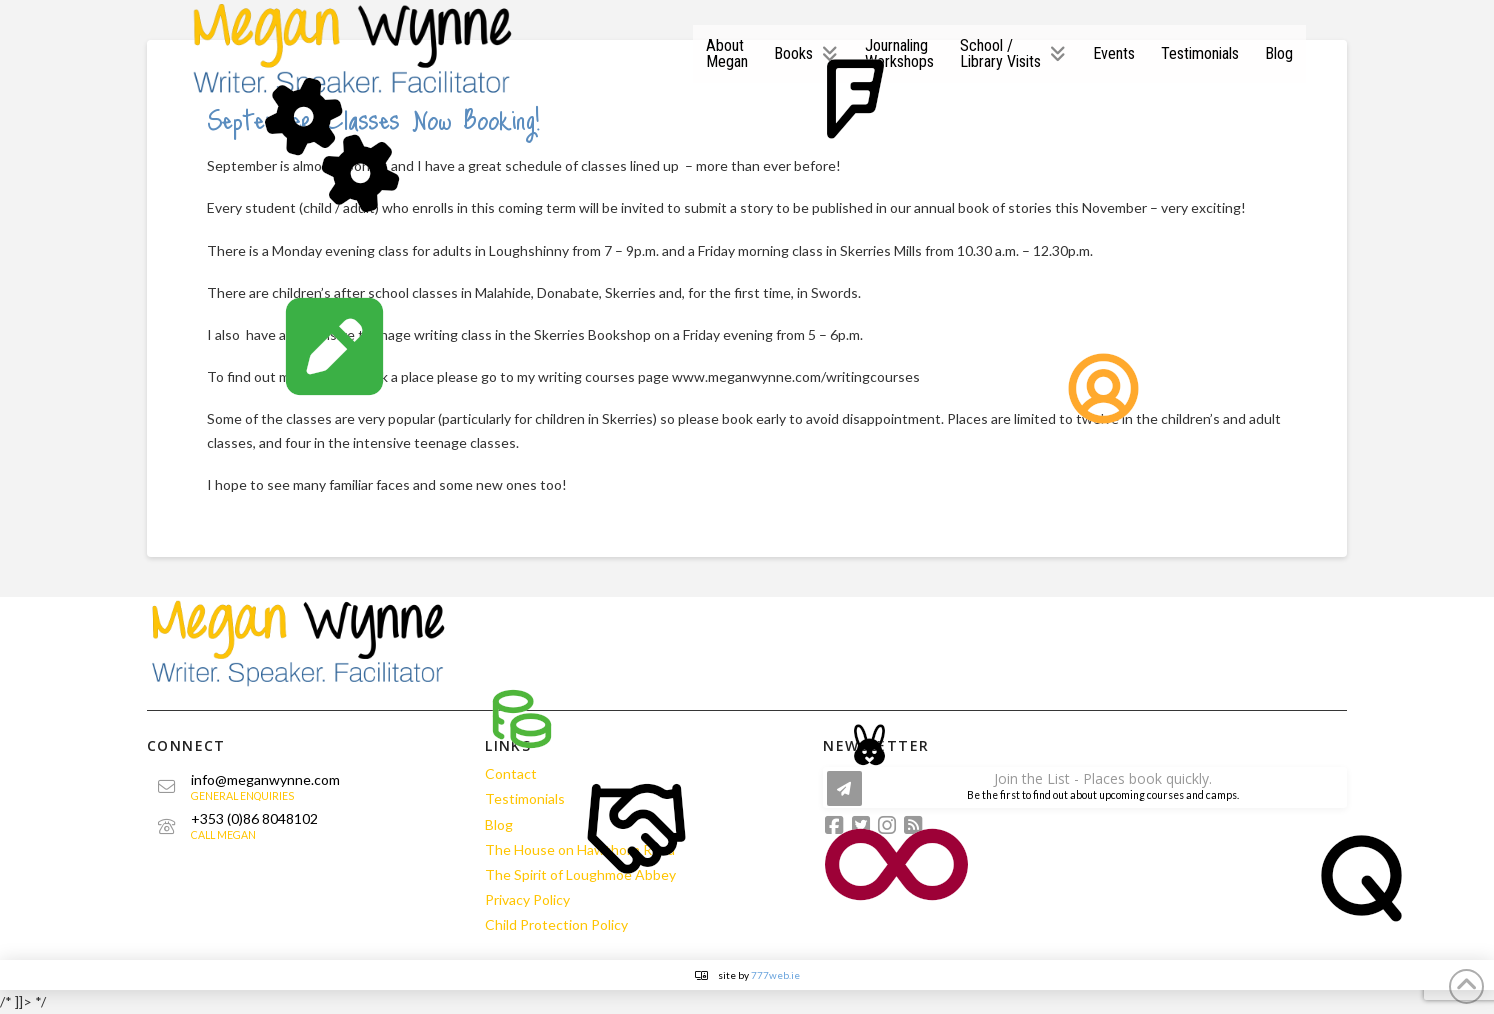 This screenshot has height=1014, width=1494. Describe the element at coordinates (522, 719) in the screenshot. I see `view your coin balance or currency` at that location.